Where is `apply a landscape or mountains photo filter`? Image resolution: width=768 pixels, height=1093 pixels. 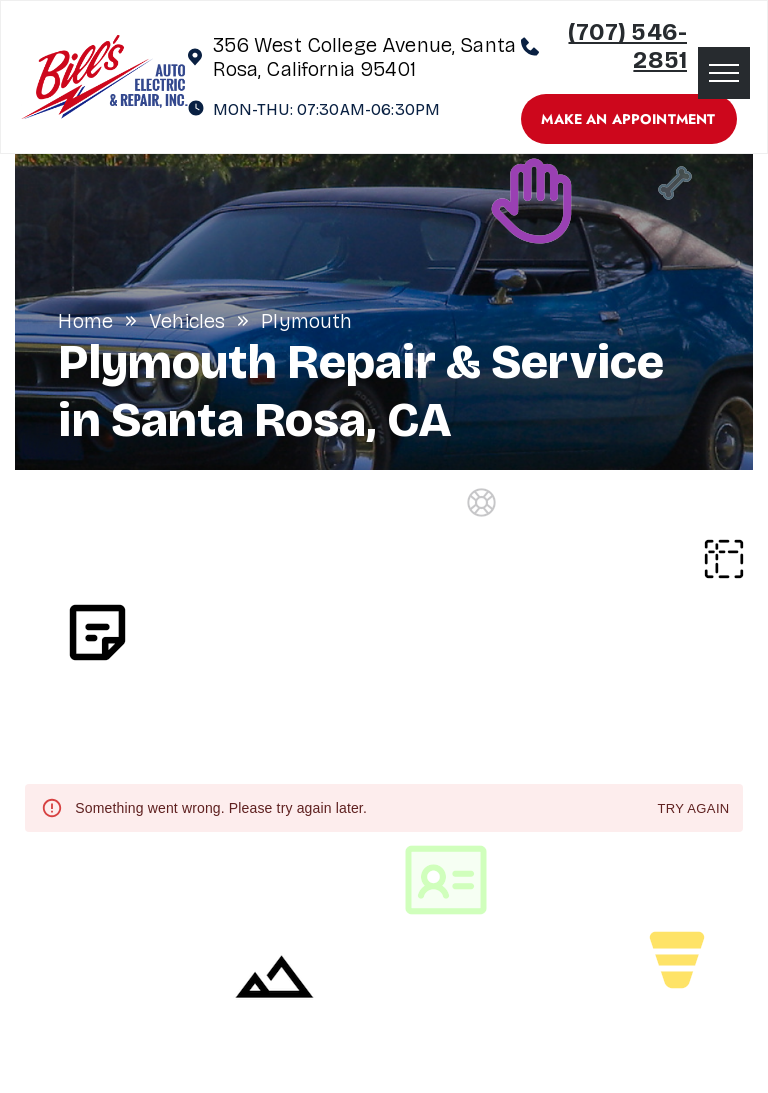 apply a landscape or mountains photo filter is located at coordinates (274, 976).